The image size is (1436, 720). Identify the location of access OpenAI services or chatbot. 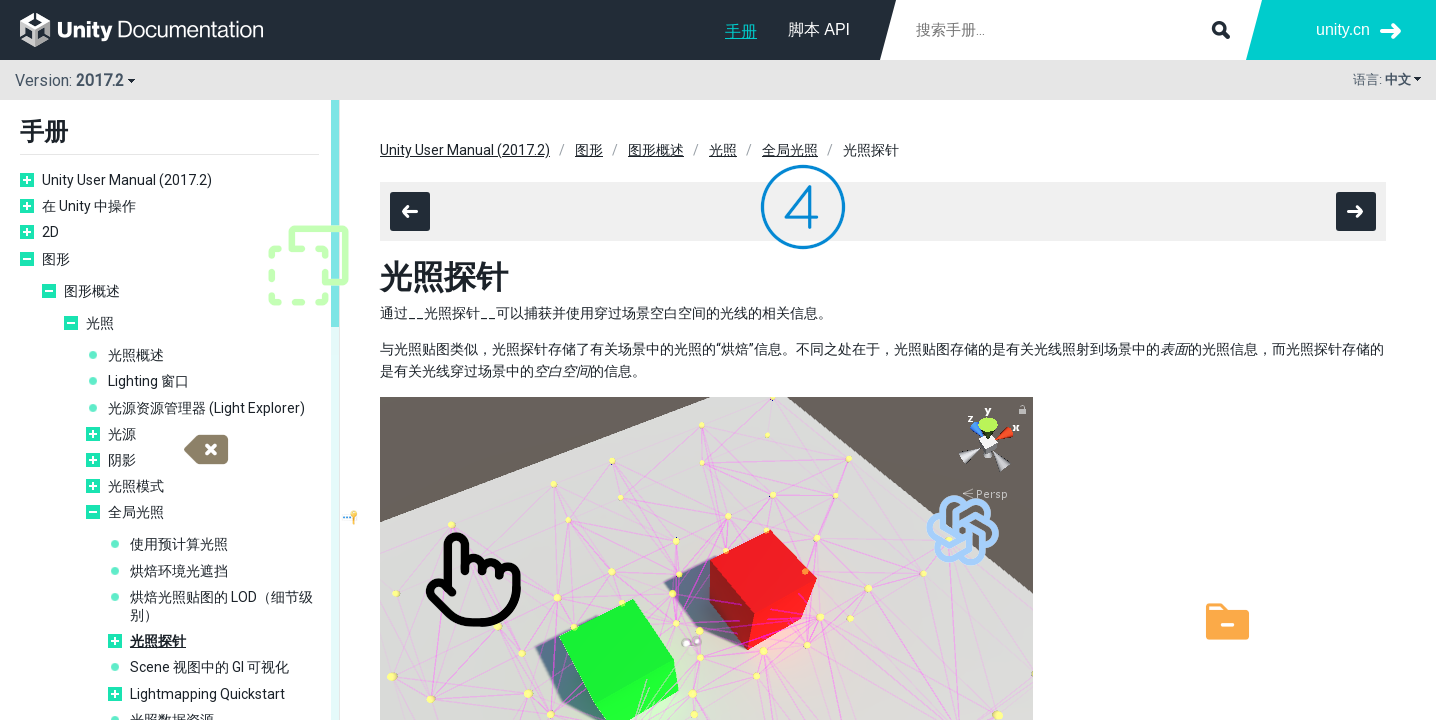
(962, 530).